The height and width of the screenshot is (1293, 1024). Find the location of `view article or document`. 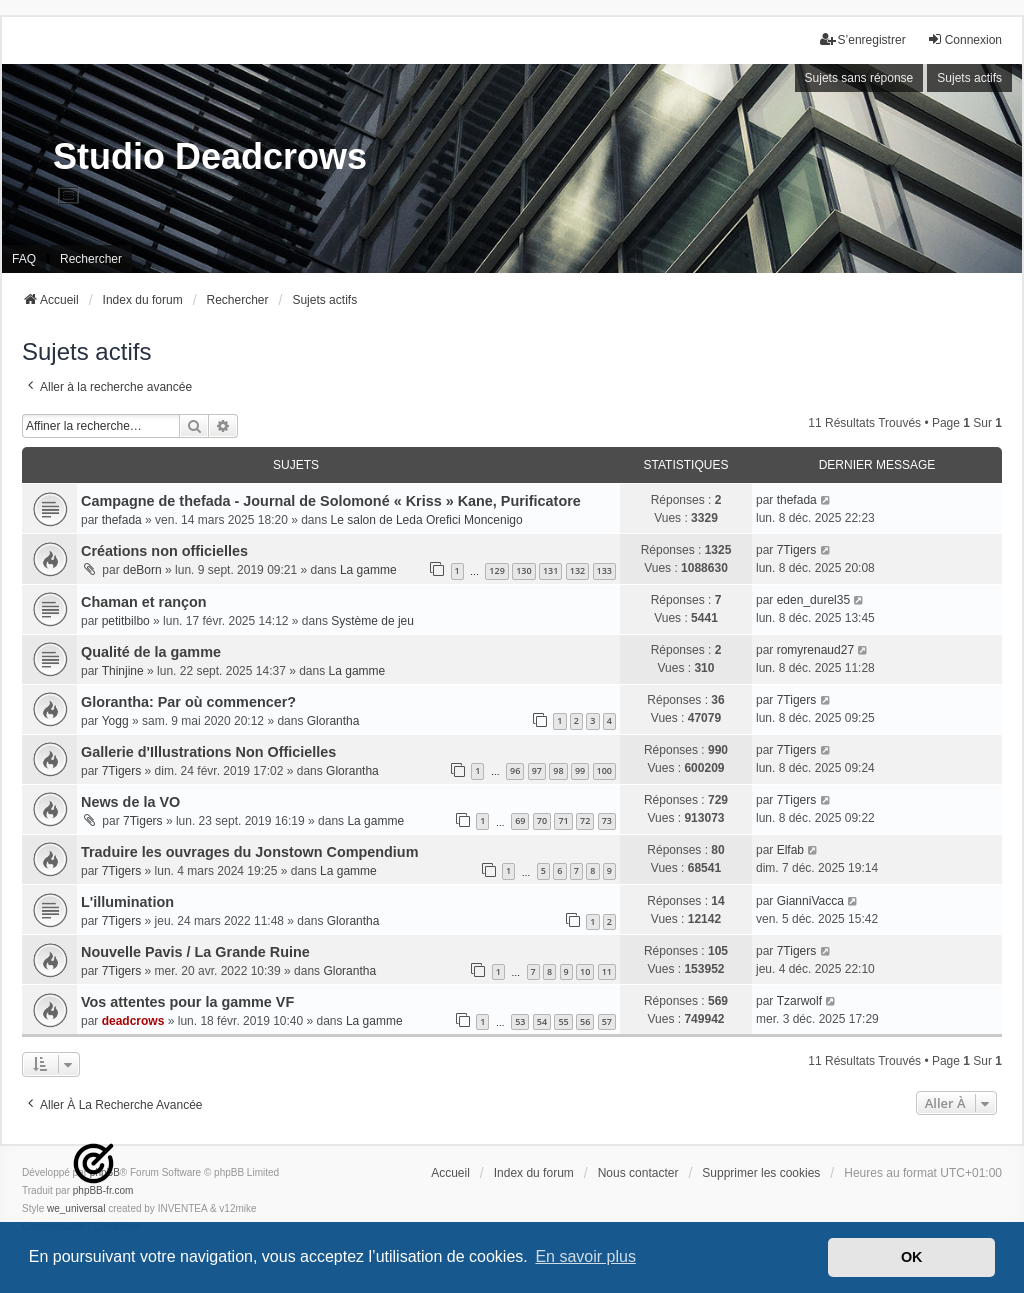

view article or document is located at coordinates (68, 195).